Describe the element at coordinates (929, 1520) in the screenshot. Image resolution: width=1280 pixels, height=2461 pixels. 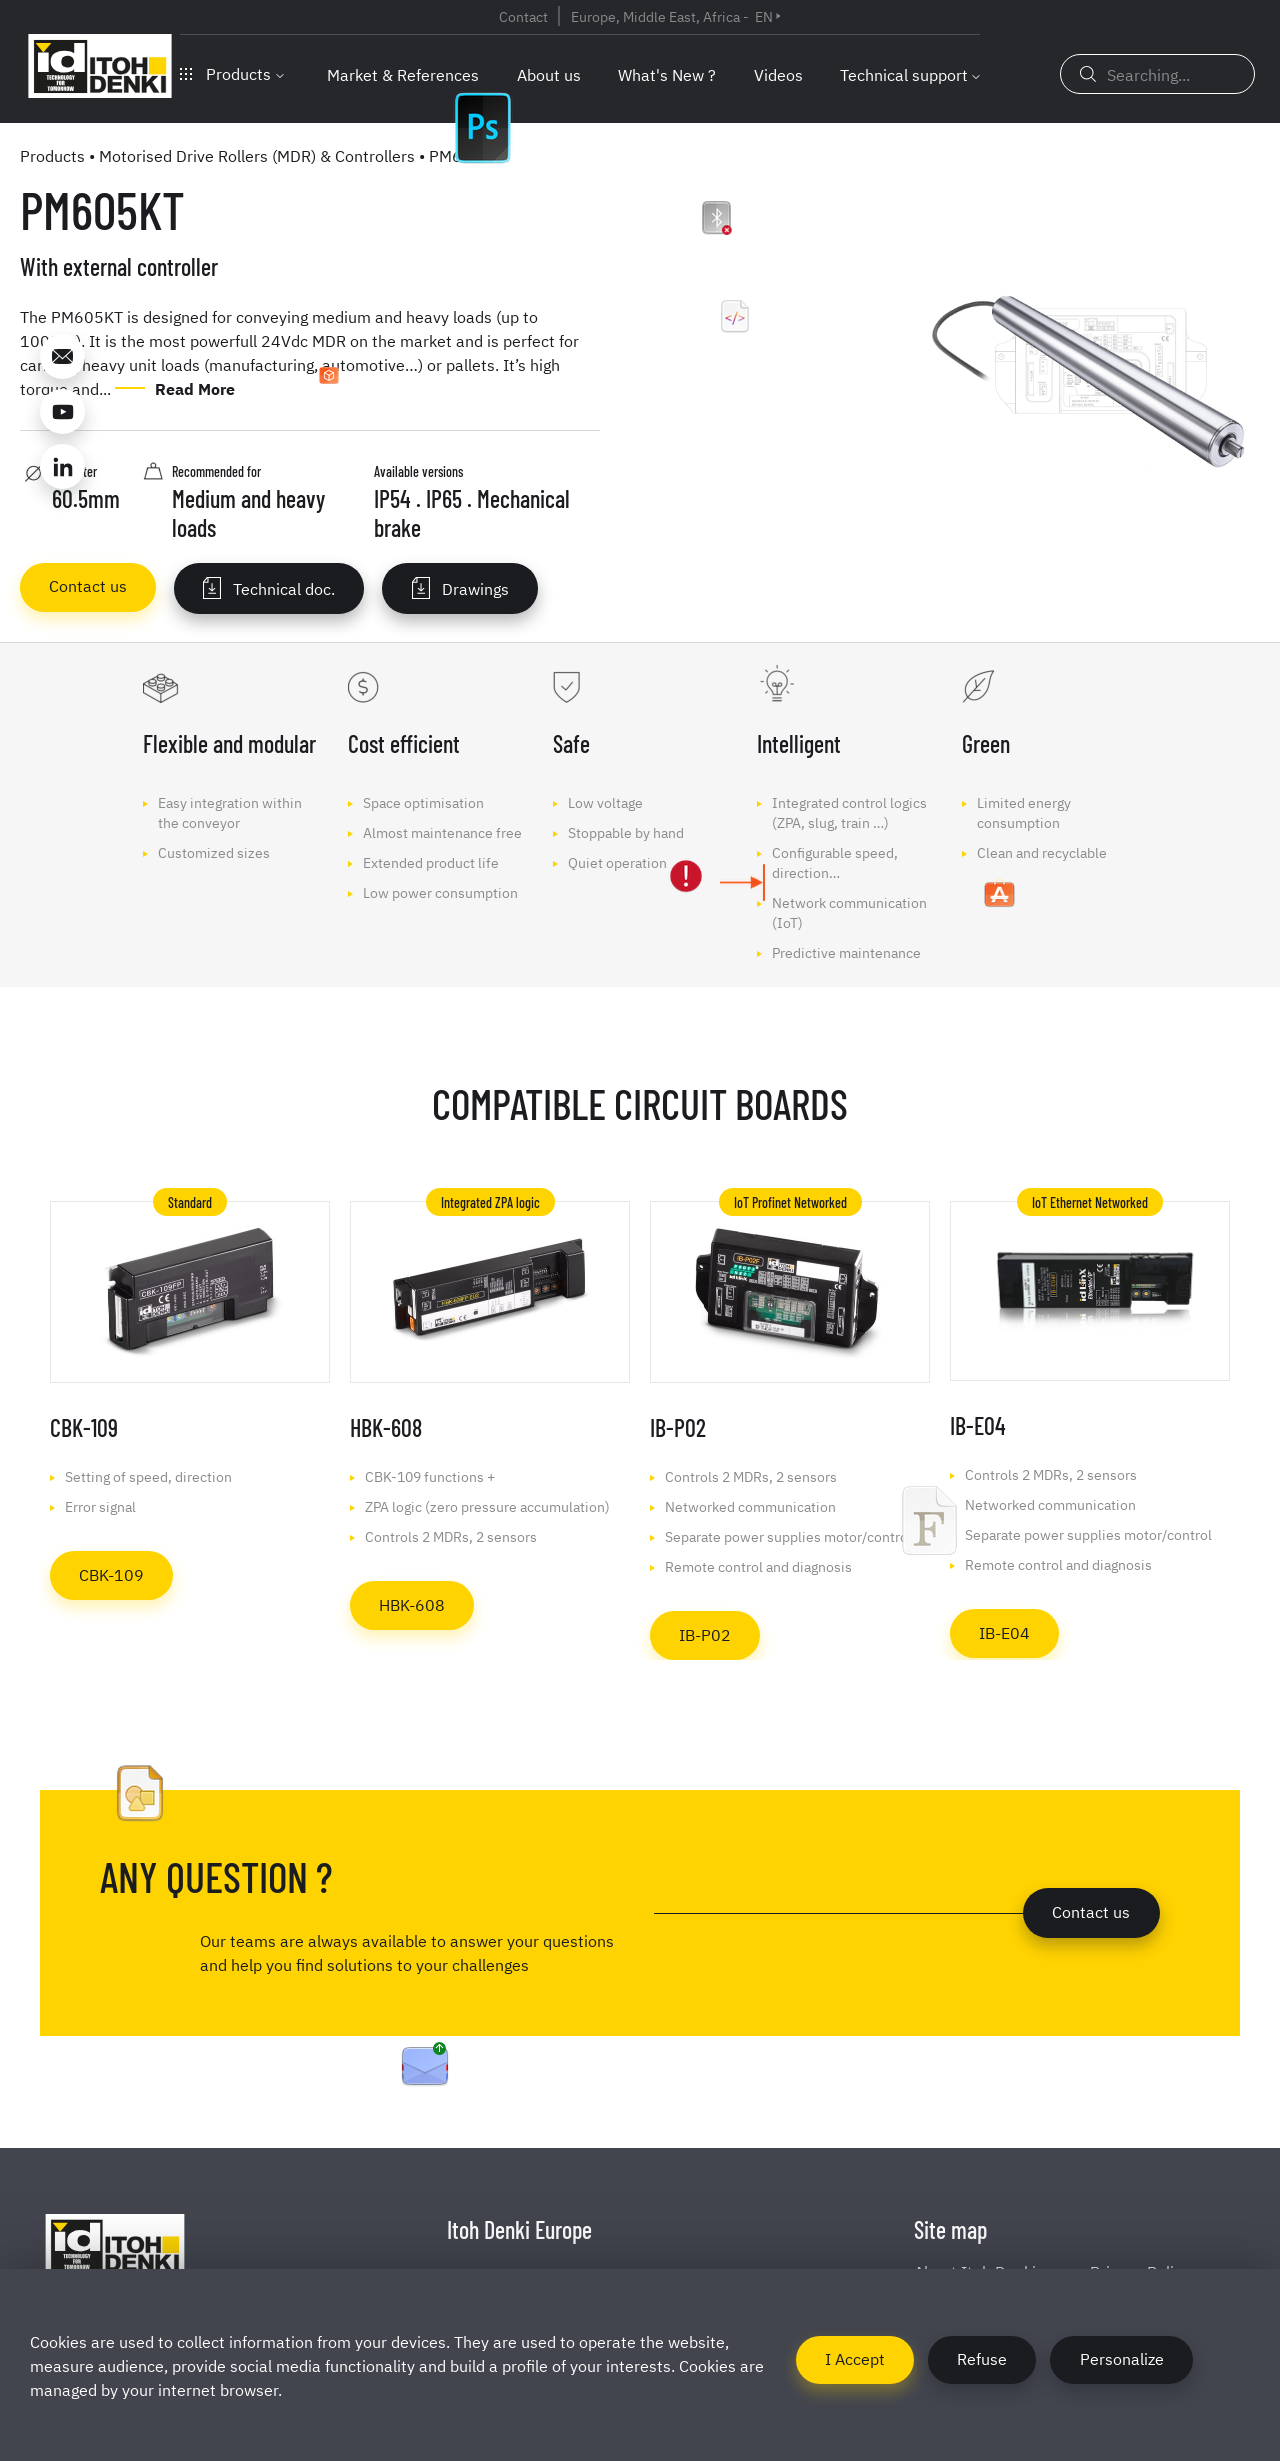
I see `a fortran source code file` at that location.